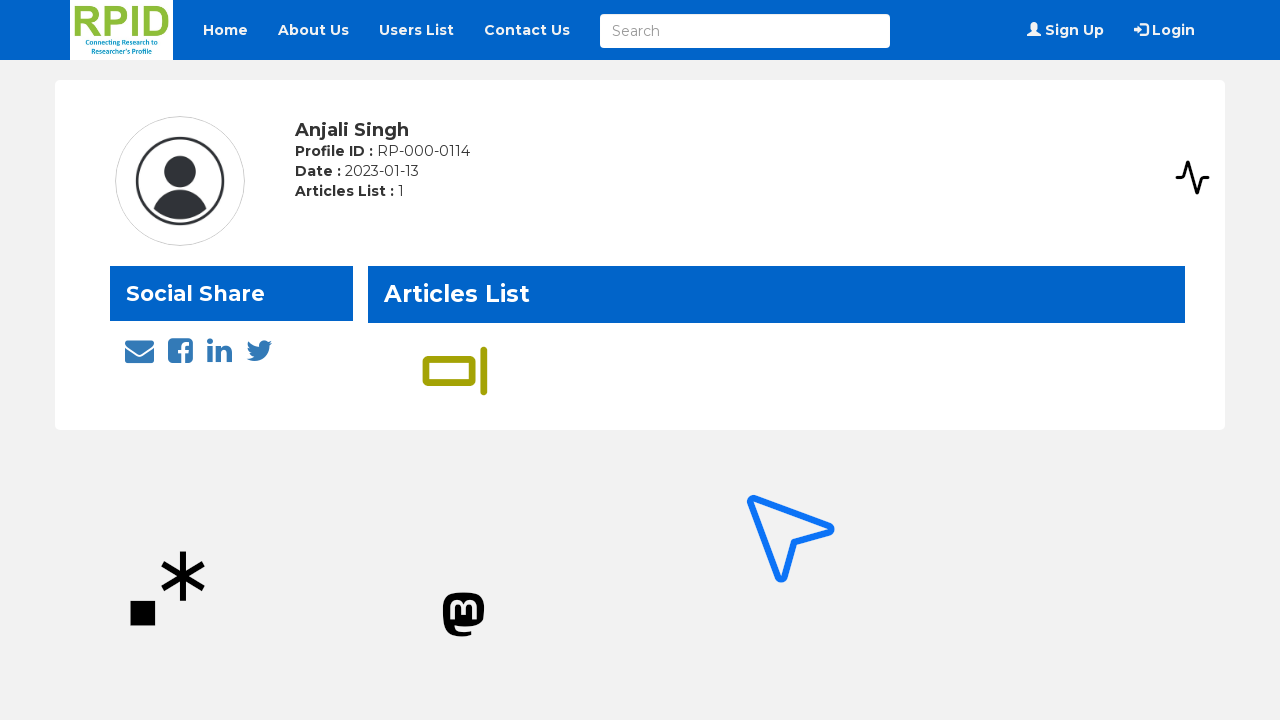  Describe the element at coordinates (463, 614) in the screenshot. I see `open mastodon app` at that location.